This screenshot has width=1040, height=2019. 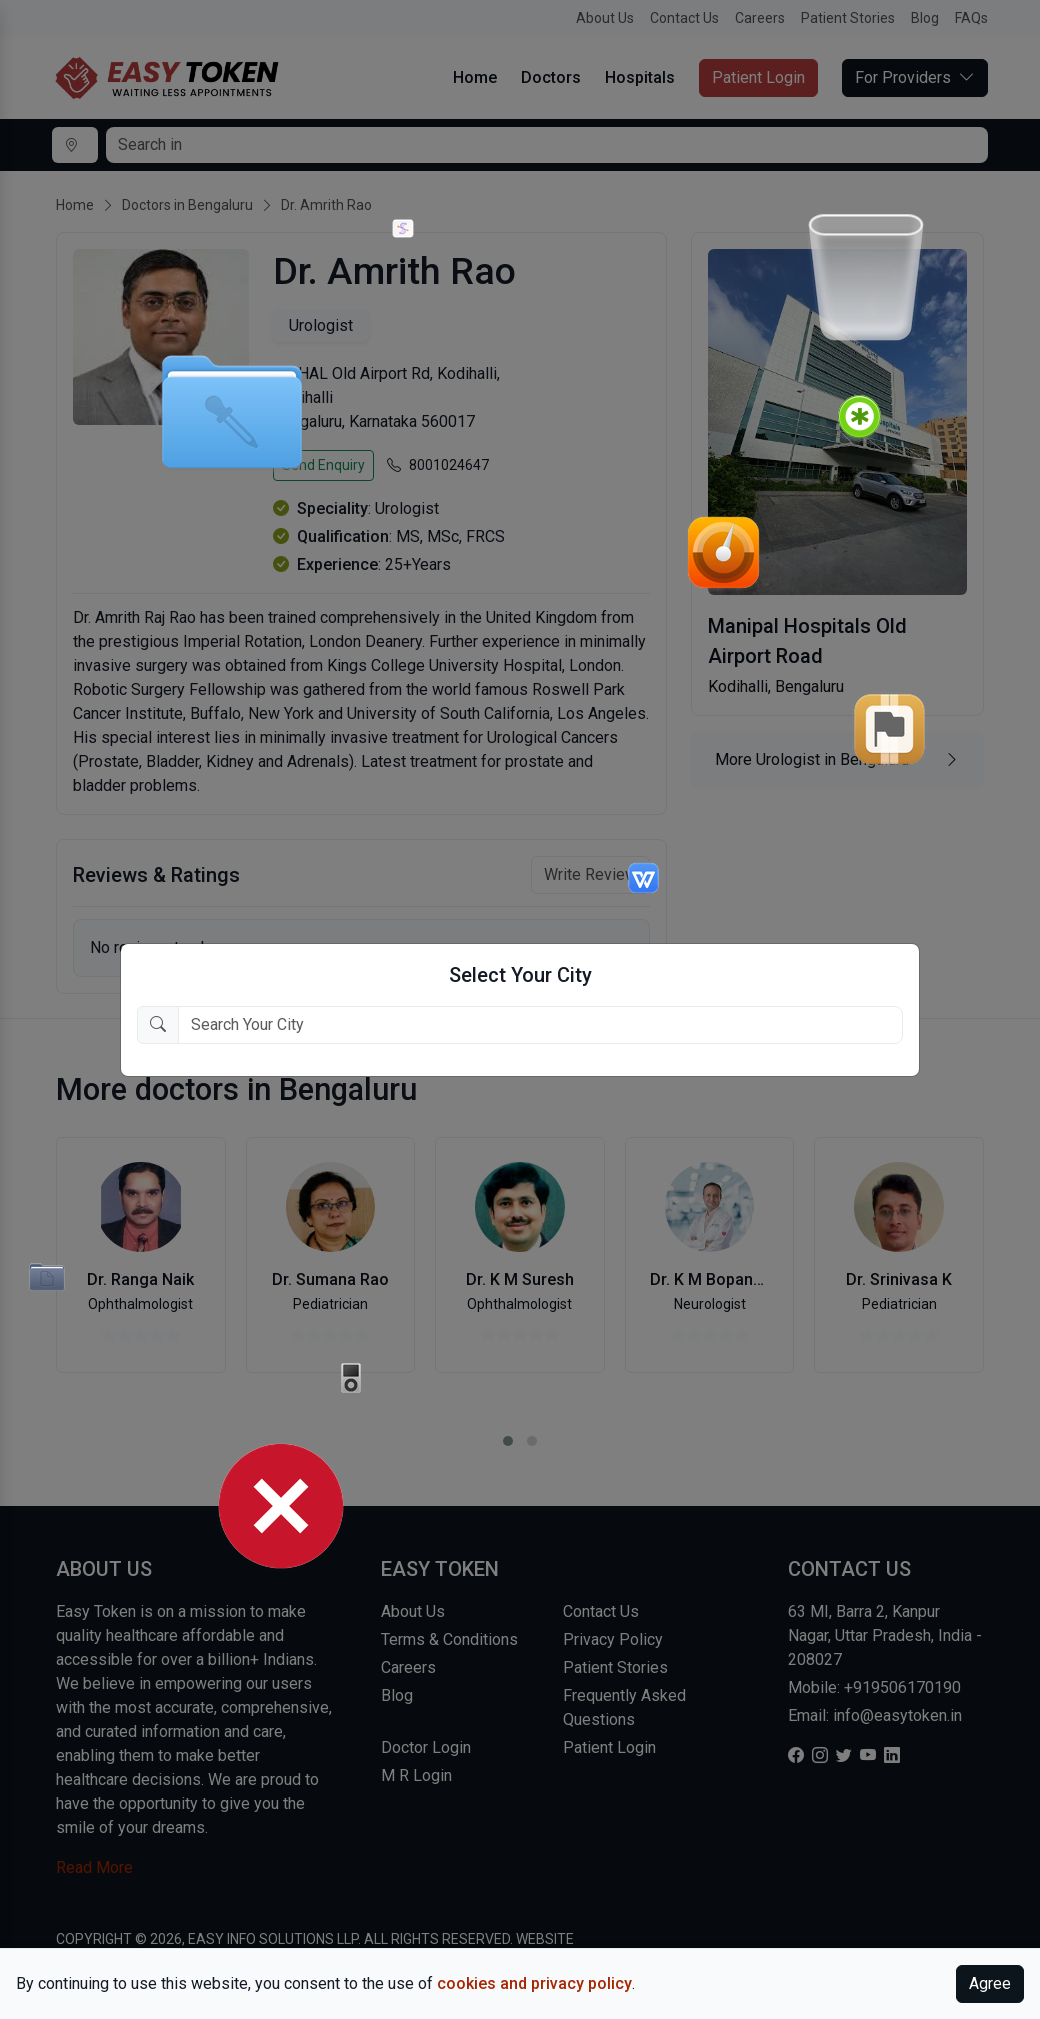 I want to click on open WPS Office application, so click(x=643, y=878).